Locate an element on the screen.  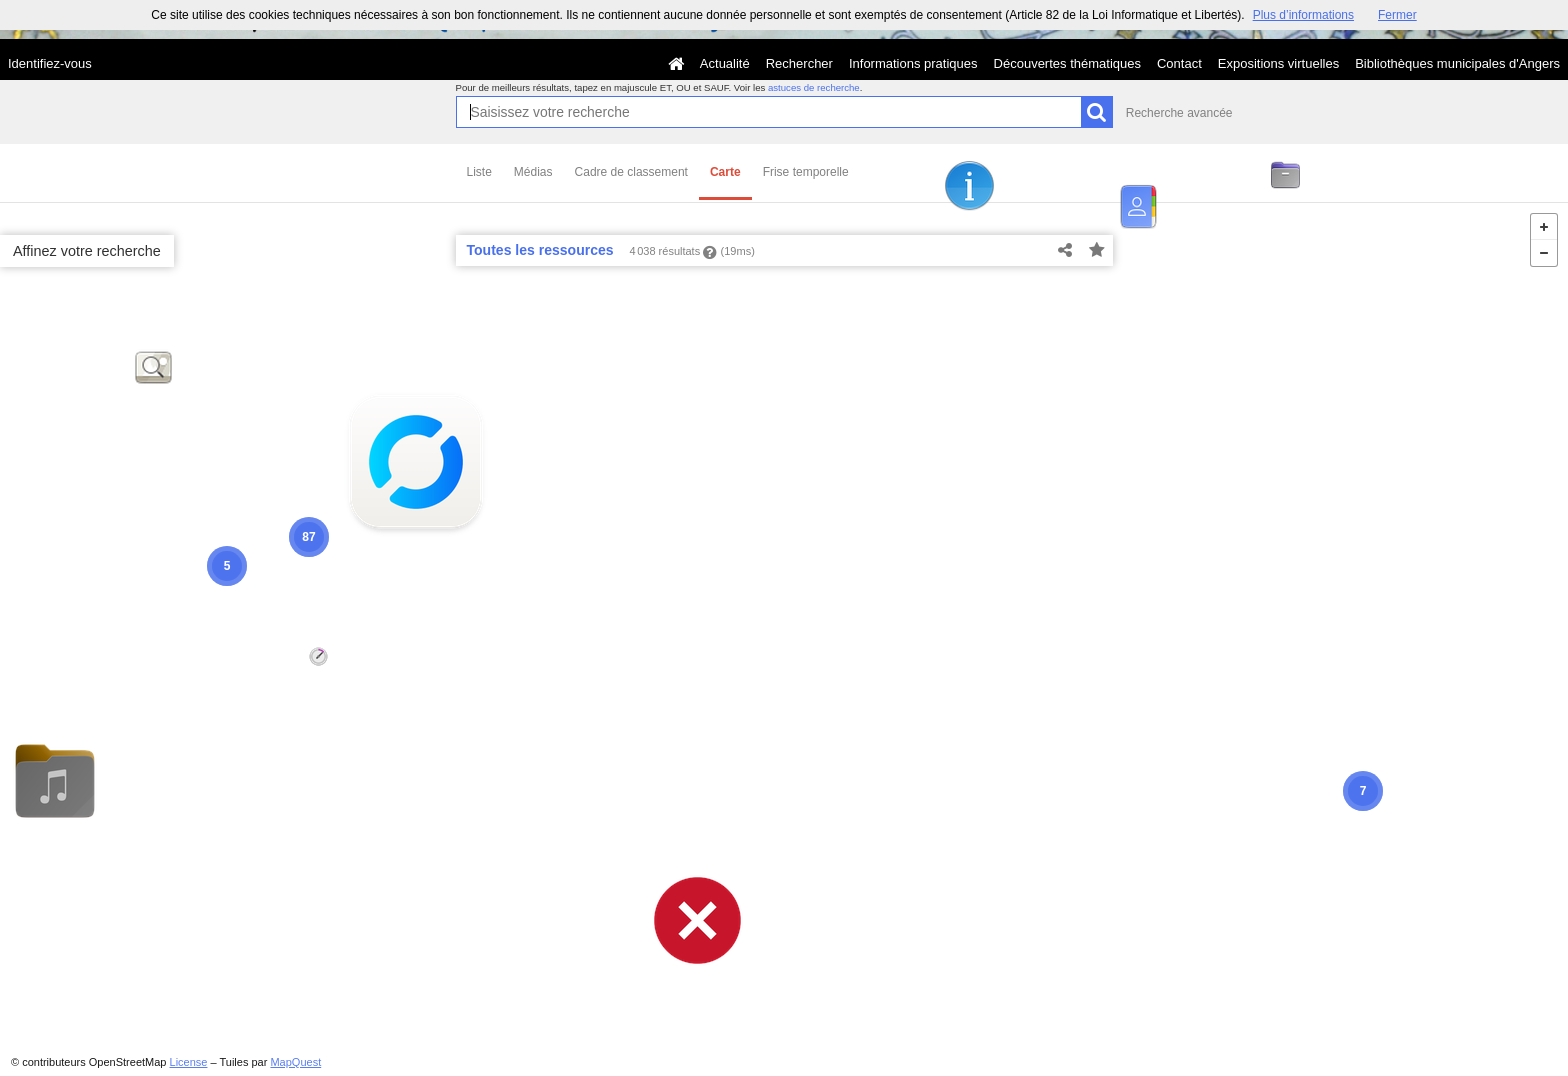
open your music folder is located at coordinates (55, 781).